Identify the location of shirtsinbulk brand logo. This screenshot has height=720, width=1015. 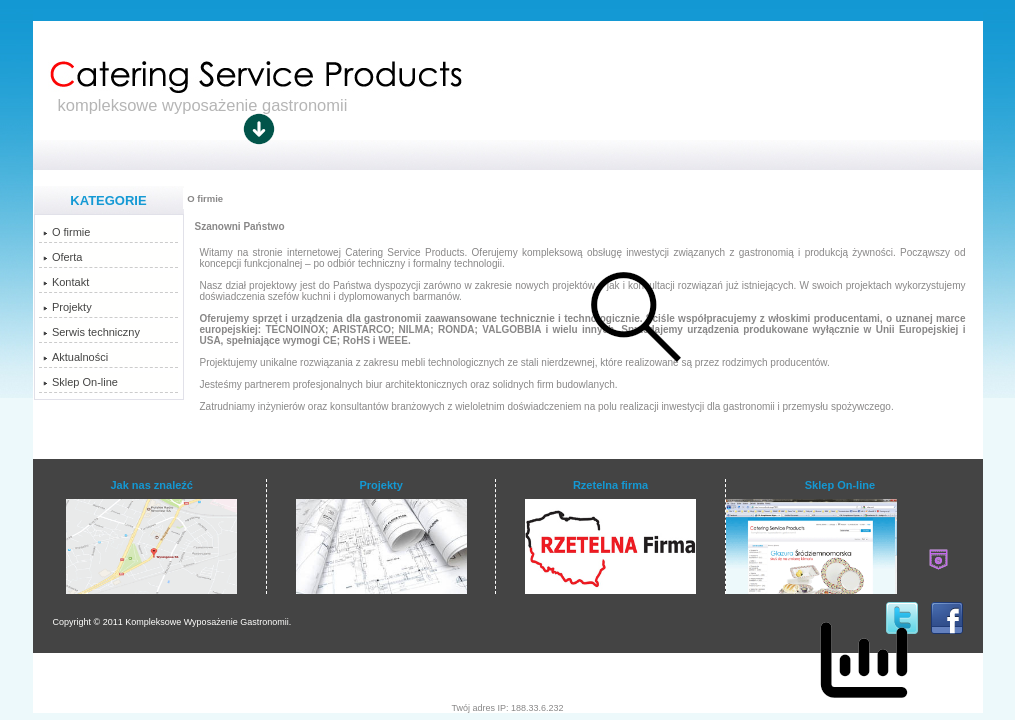
(938, 559).